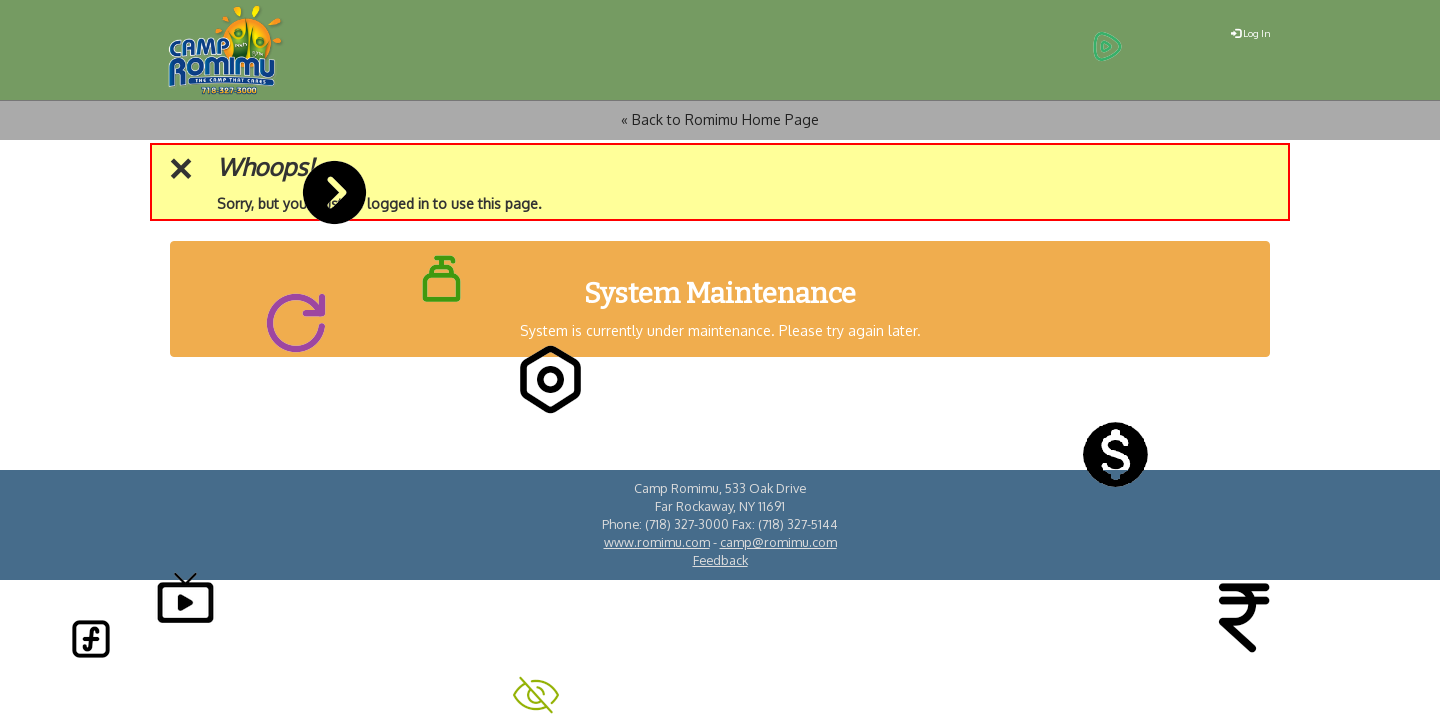 Image resolution: width=1440 pixels, height=720 pixels. What do you see at coordinates (536, 695) in the screenshot?
I see `hide password or sensitive content` at bounding box center [536, 695].